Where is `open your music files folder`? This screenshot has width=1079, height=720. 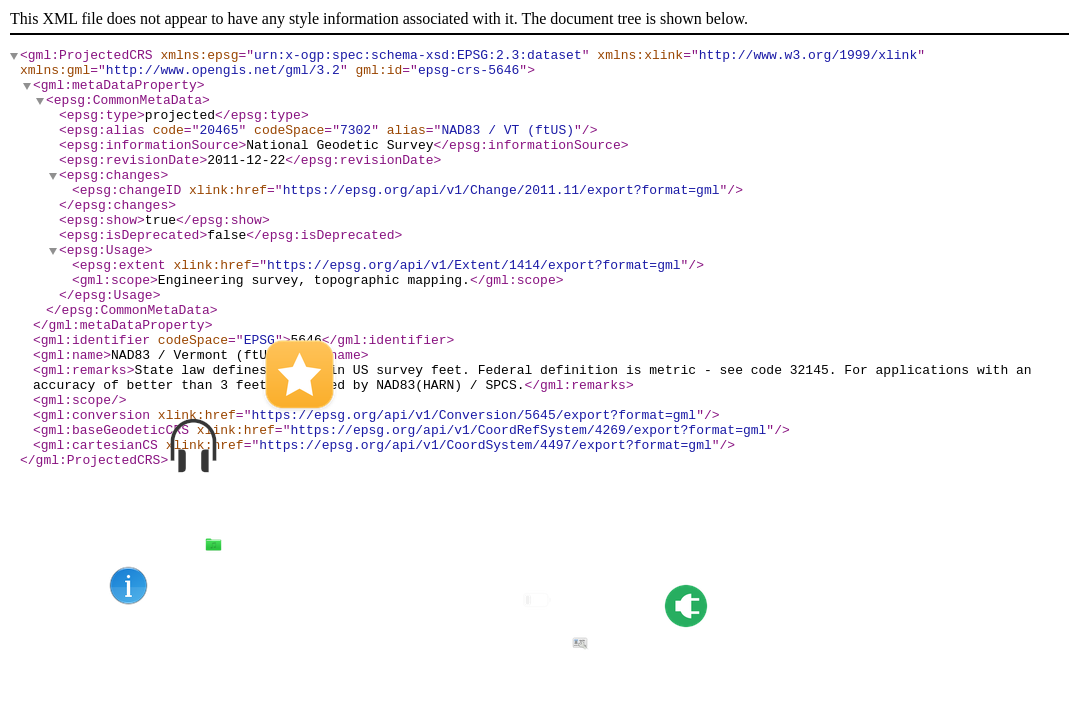
open your music files folder is located at coordinates (213, 544).